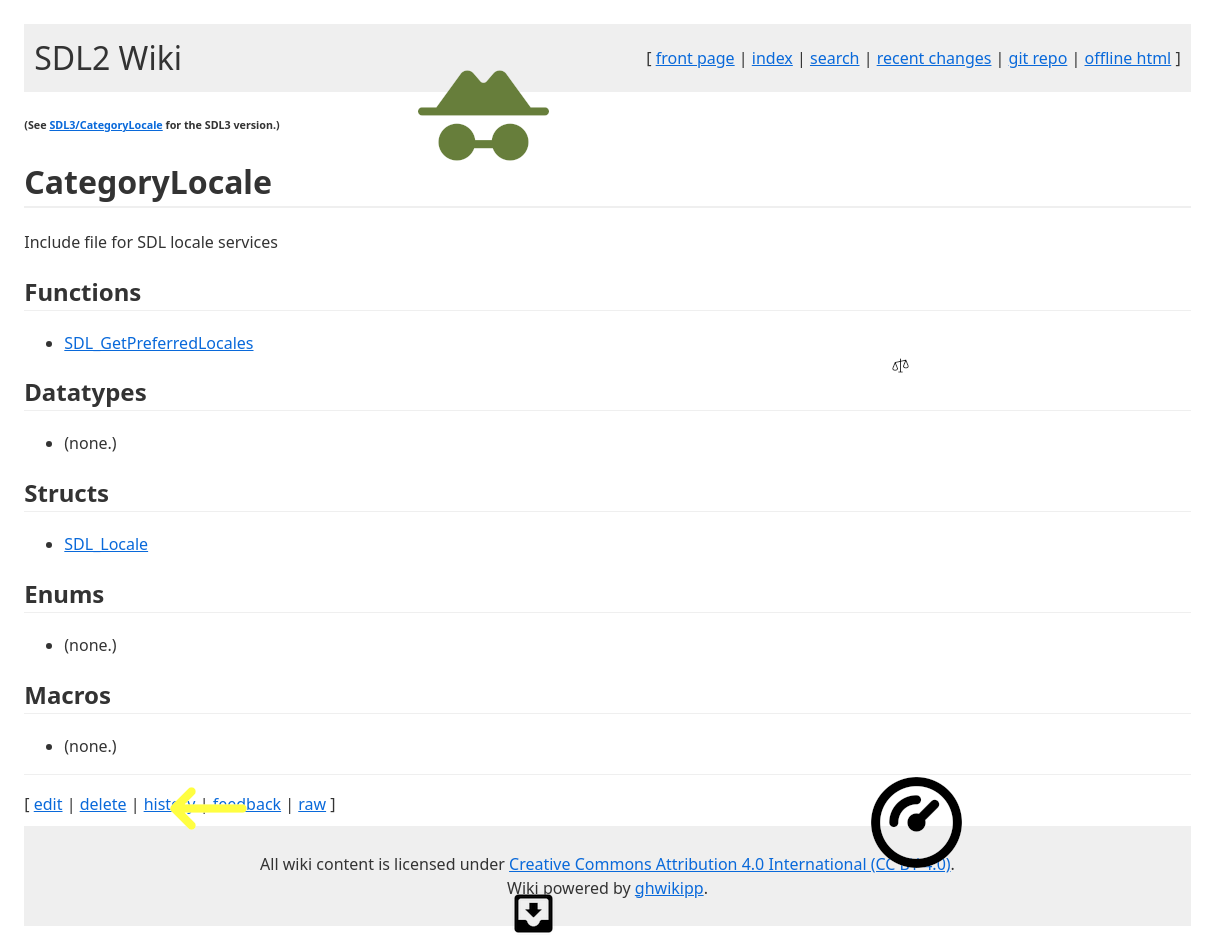 This screenshot has height=950, width=1215. Describe the element at coordinates (900, 365) in the screenshot. I see `compare items or options` at that location.